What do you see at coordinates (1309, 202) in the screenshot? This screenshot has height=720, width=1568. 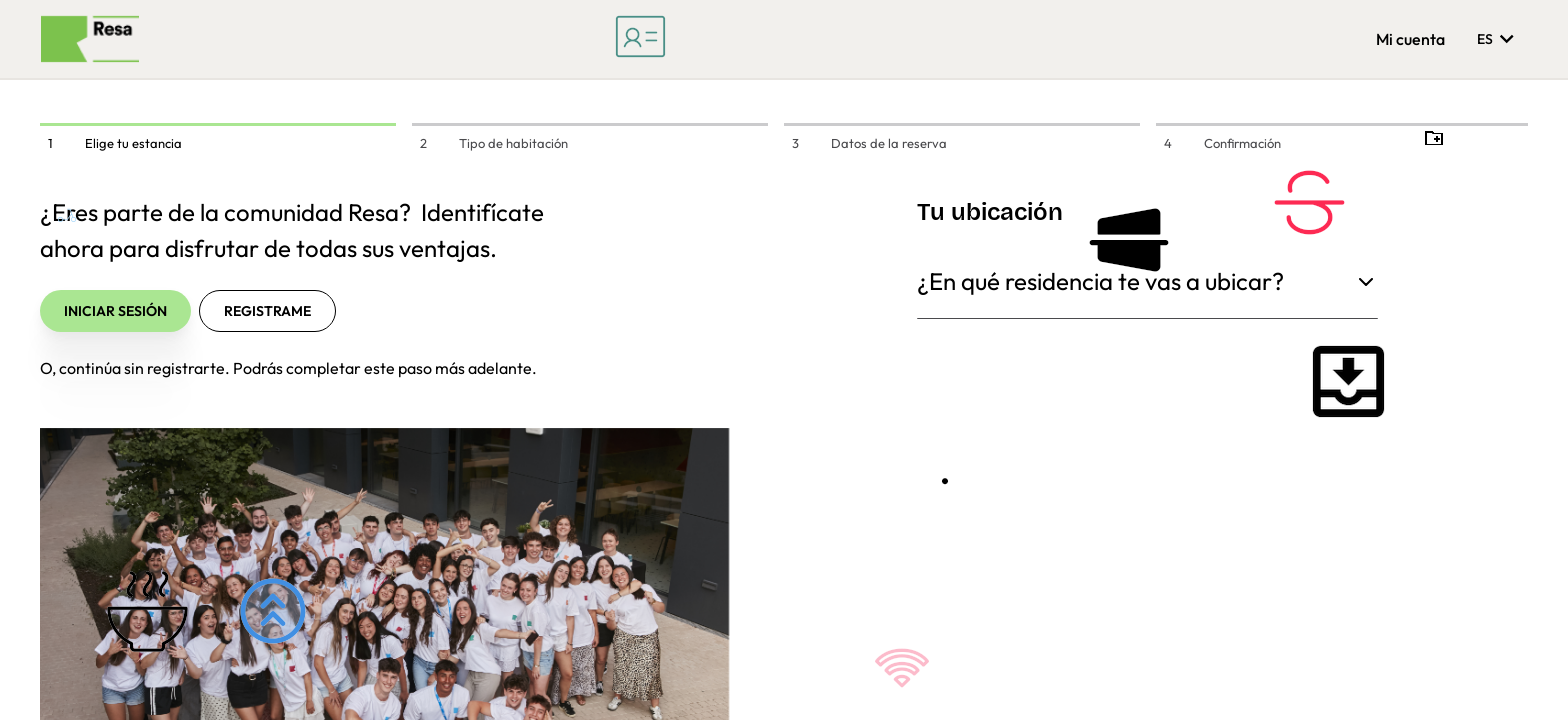 I see `apply strikethrough formatting to selected text` at bounding box center [1309, 202].